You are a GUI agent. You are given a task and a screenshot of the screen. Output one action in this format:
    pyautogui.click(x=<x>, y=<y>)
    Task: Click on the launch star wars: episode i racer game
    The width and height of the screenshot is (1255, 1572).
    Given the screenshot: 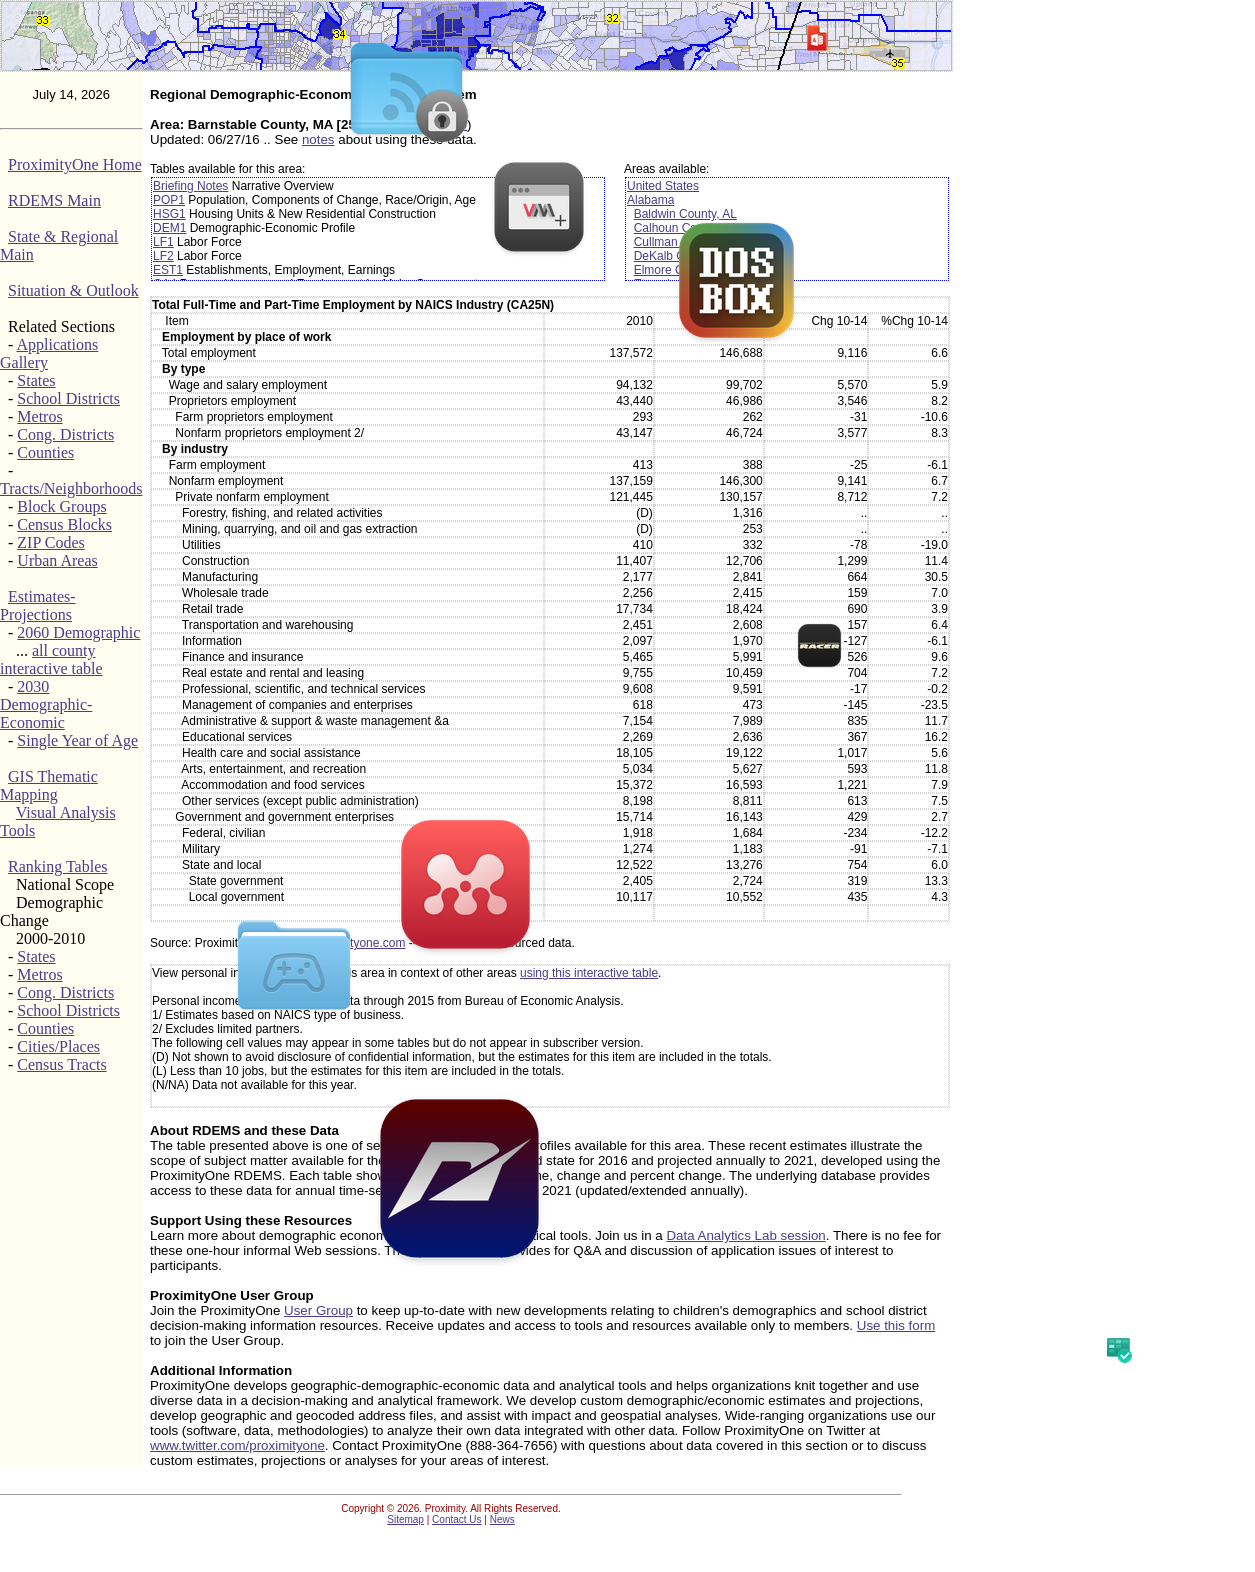 What is the action you would take?
    pyautogui.click(x=819, y=645)
    